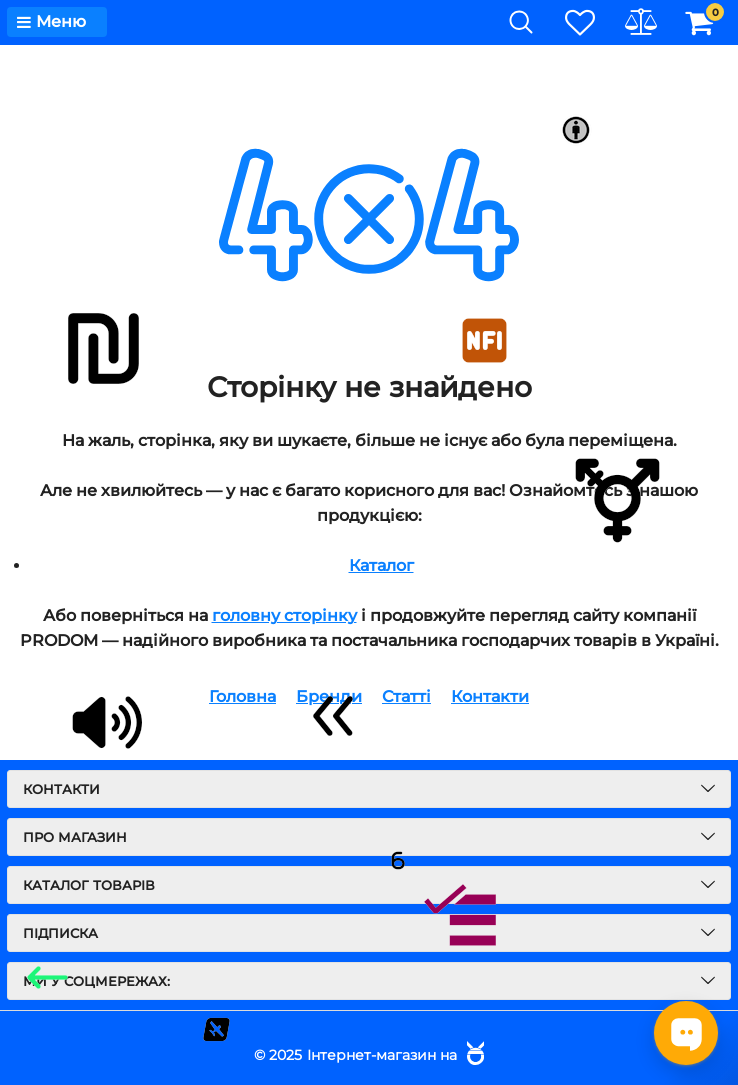 The image size is (738, 1085). I want to click on go back to previous screen, so click(333, 716).